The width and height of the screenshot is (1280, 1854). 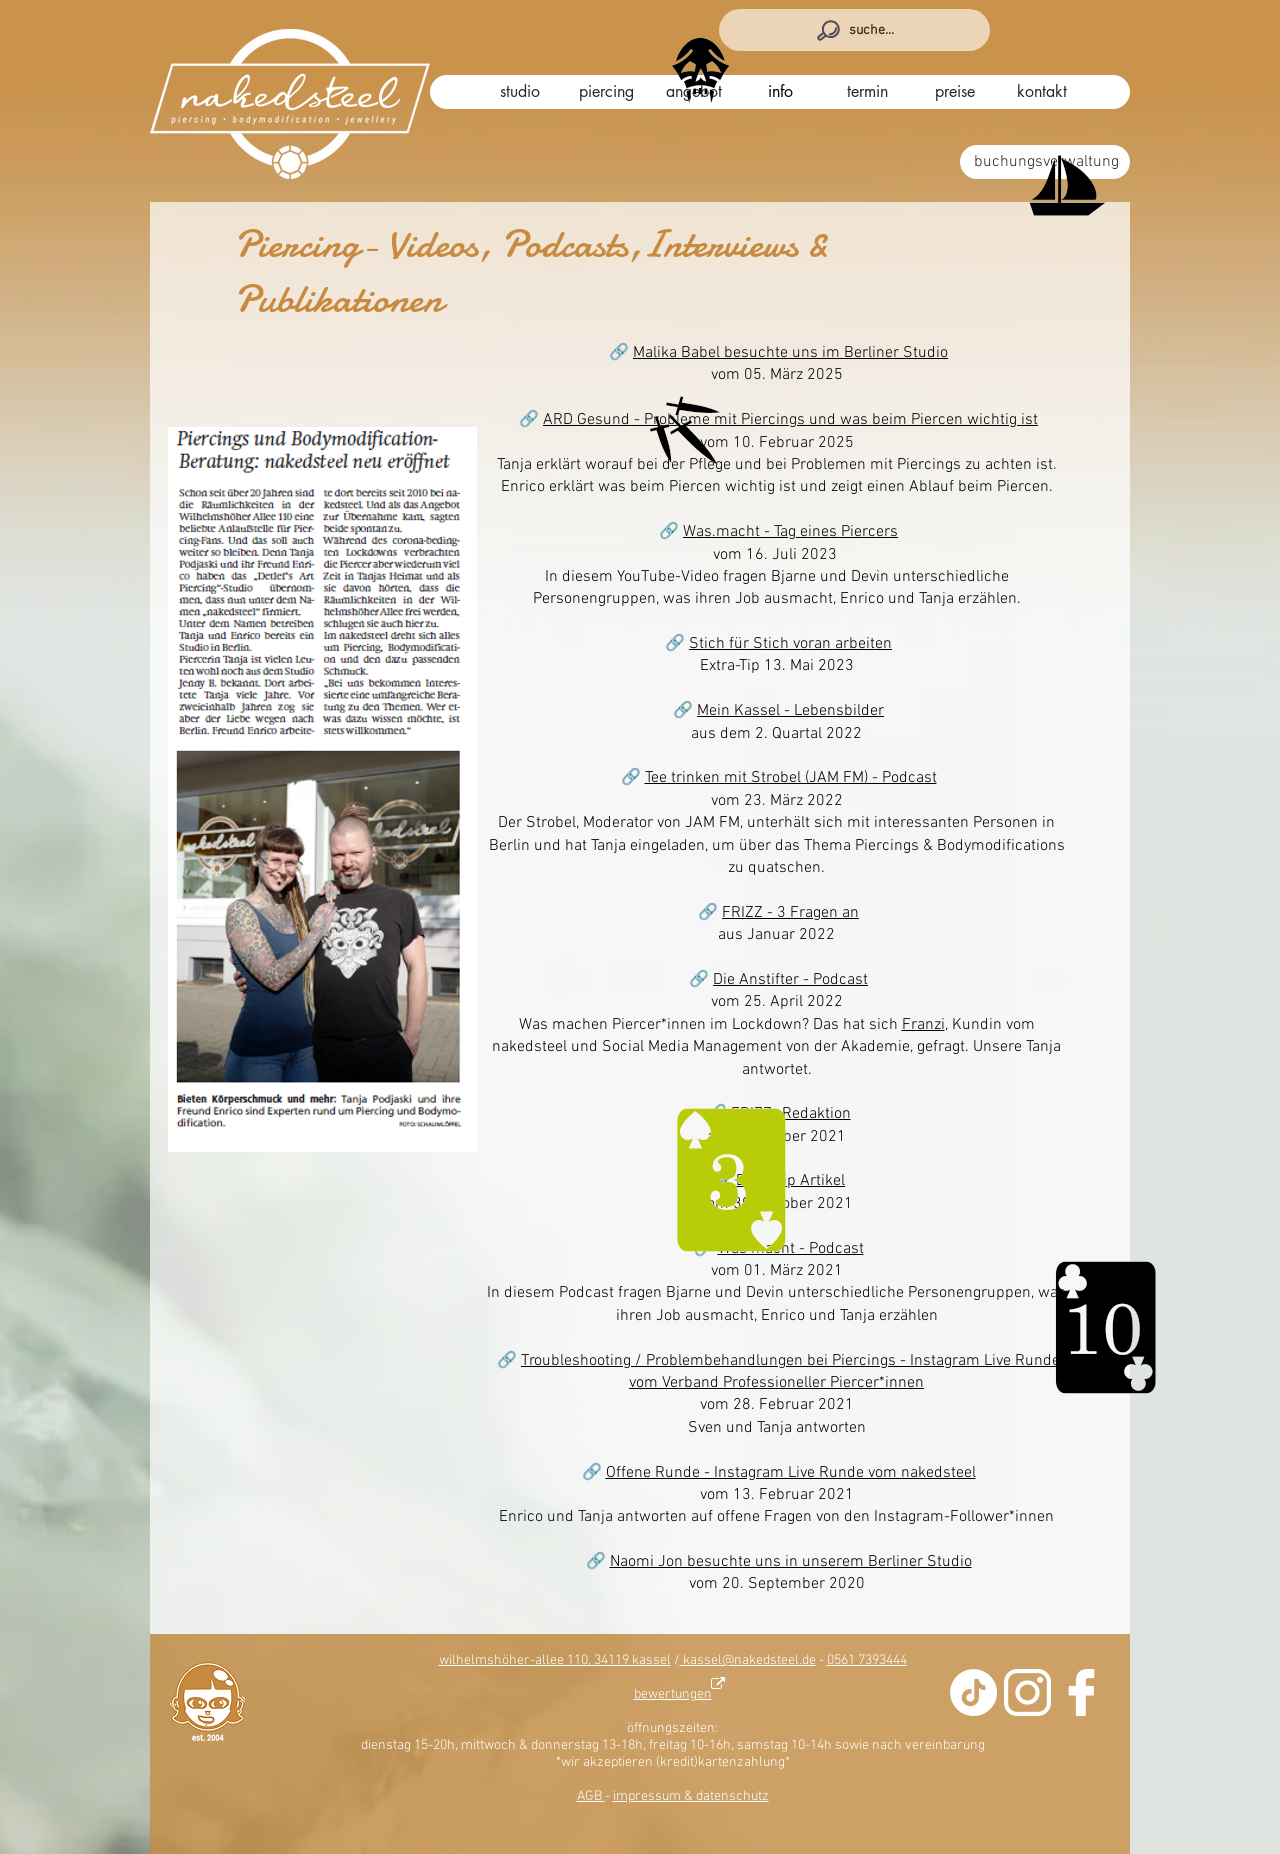 I want to click on ten of clubs playing card, so click(x=1105, y=1327).